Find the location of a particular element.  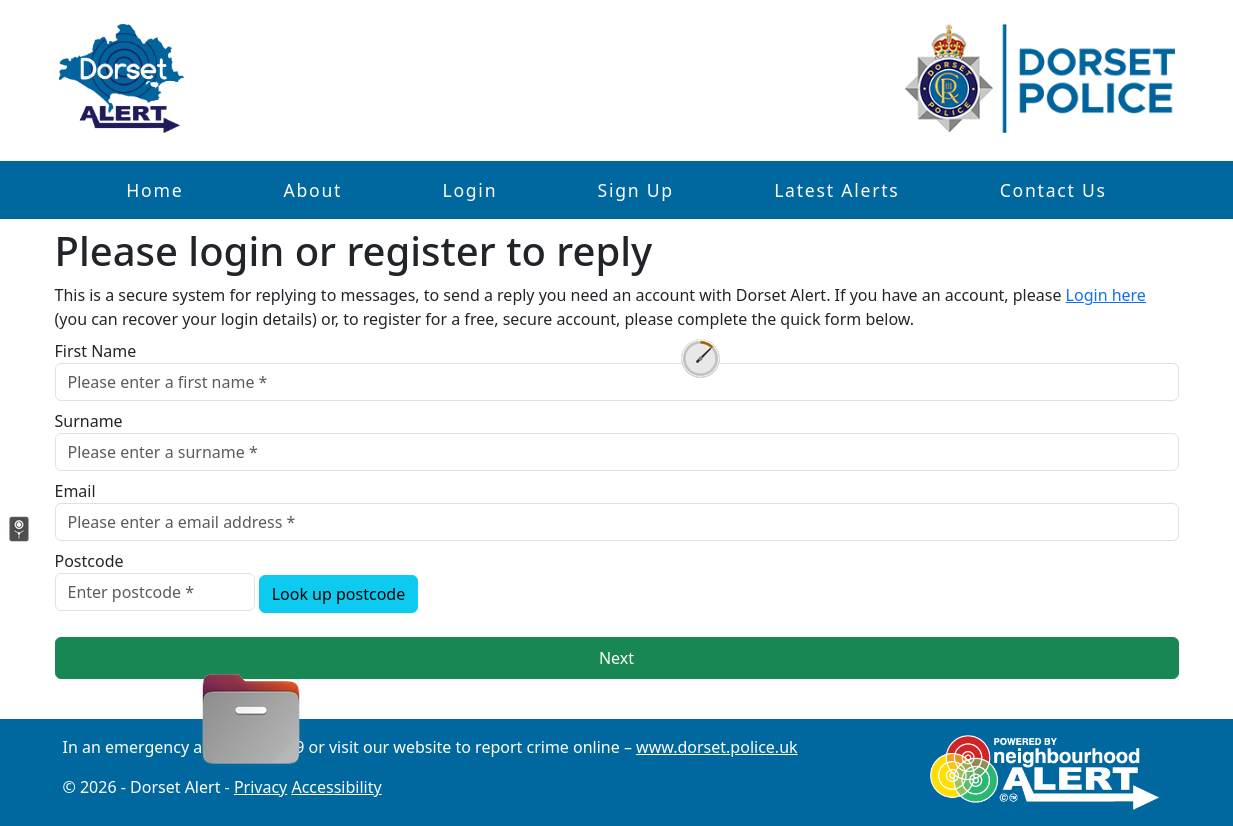

open Déjà Dup backup application is located at coordinates (19, 529).